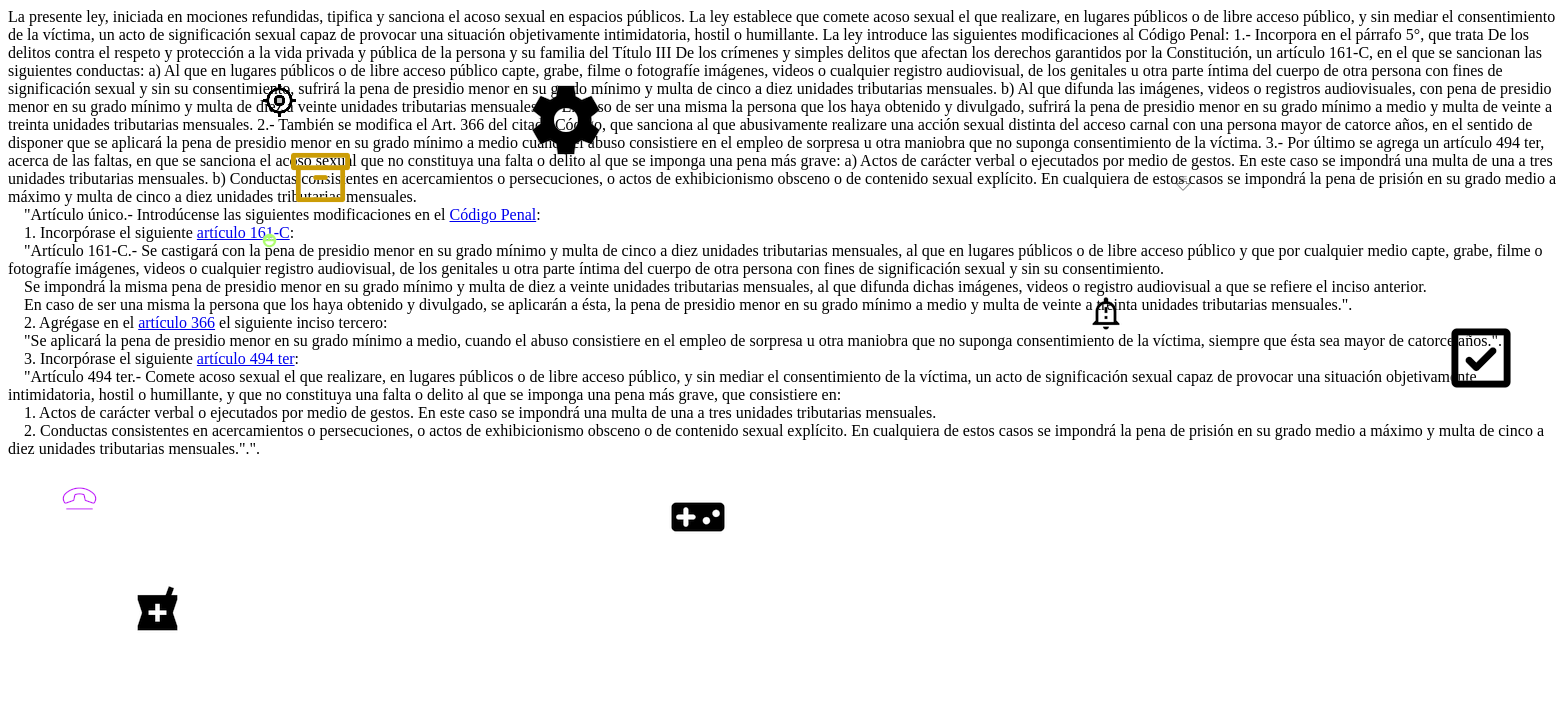 This screenshot has width=1568, height=720. Describe the element at coordinates (269, 240) in the screenshot. I see `add a playful or humorous reaction` at that location.